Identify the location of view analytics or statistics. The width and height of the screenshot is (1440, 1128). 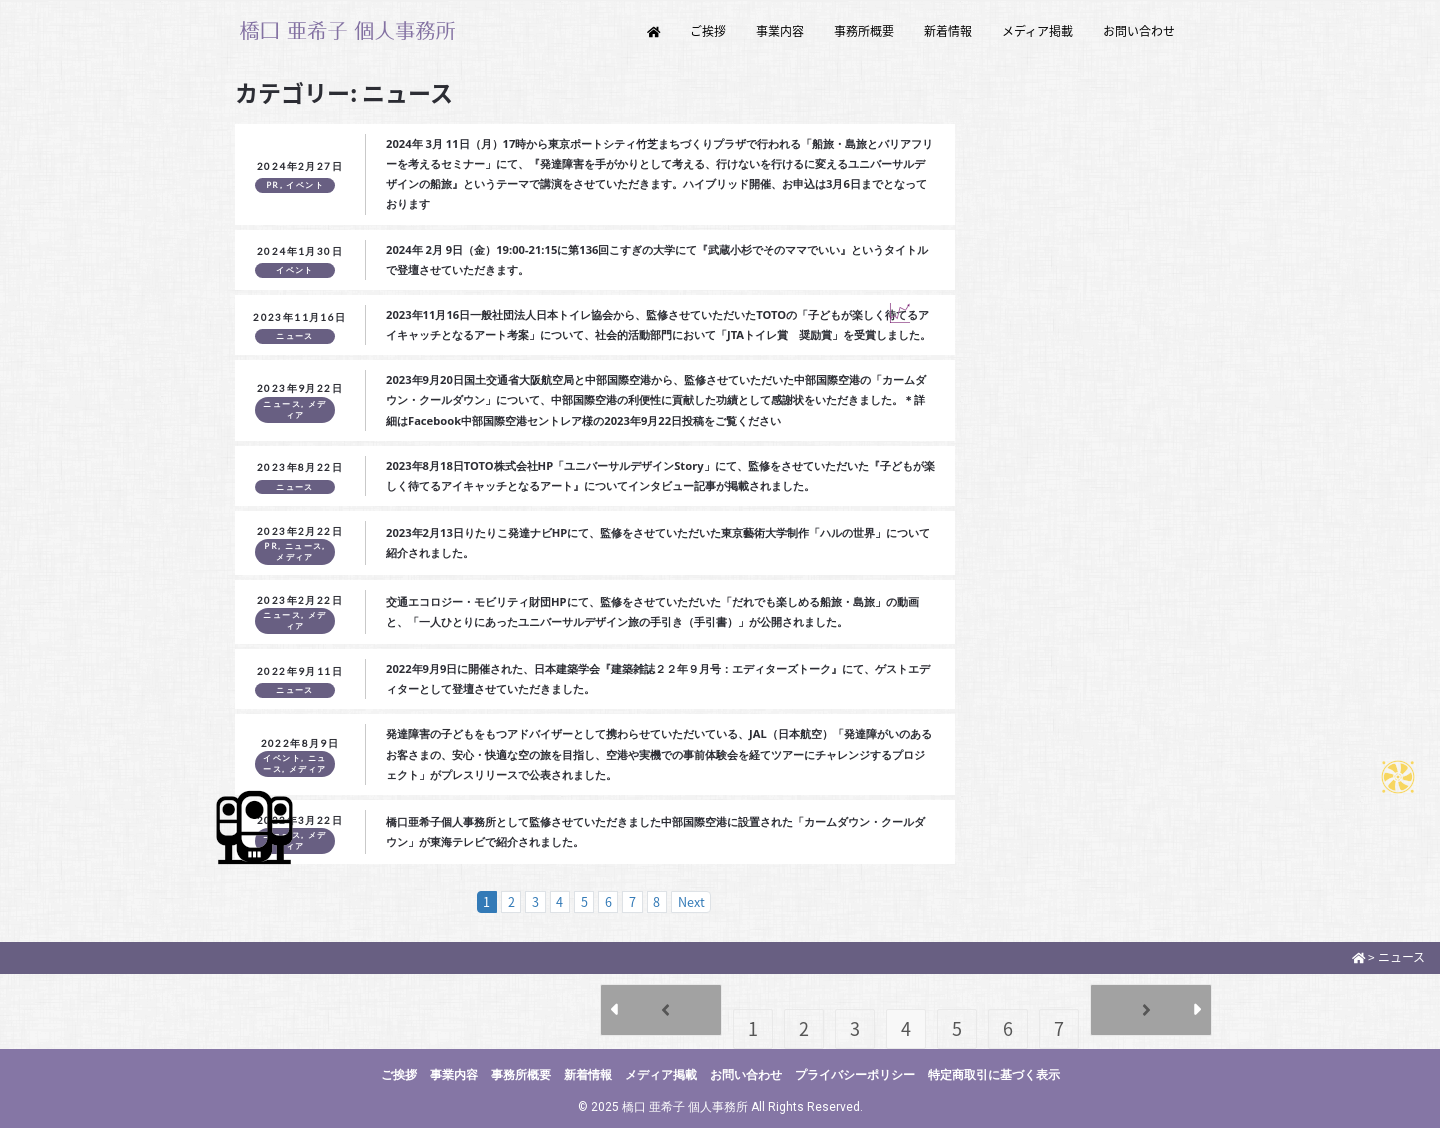
(900, 313).